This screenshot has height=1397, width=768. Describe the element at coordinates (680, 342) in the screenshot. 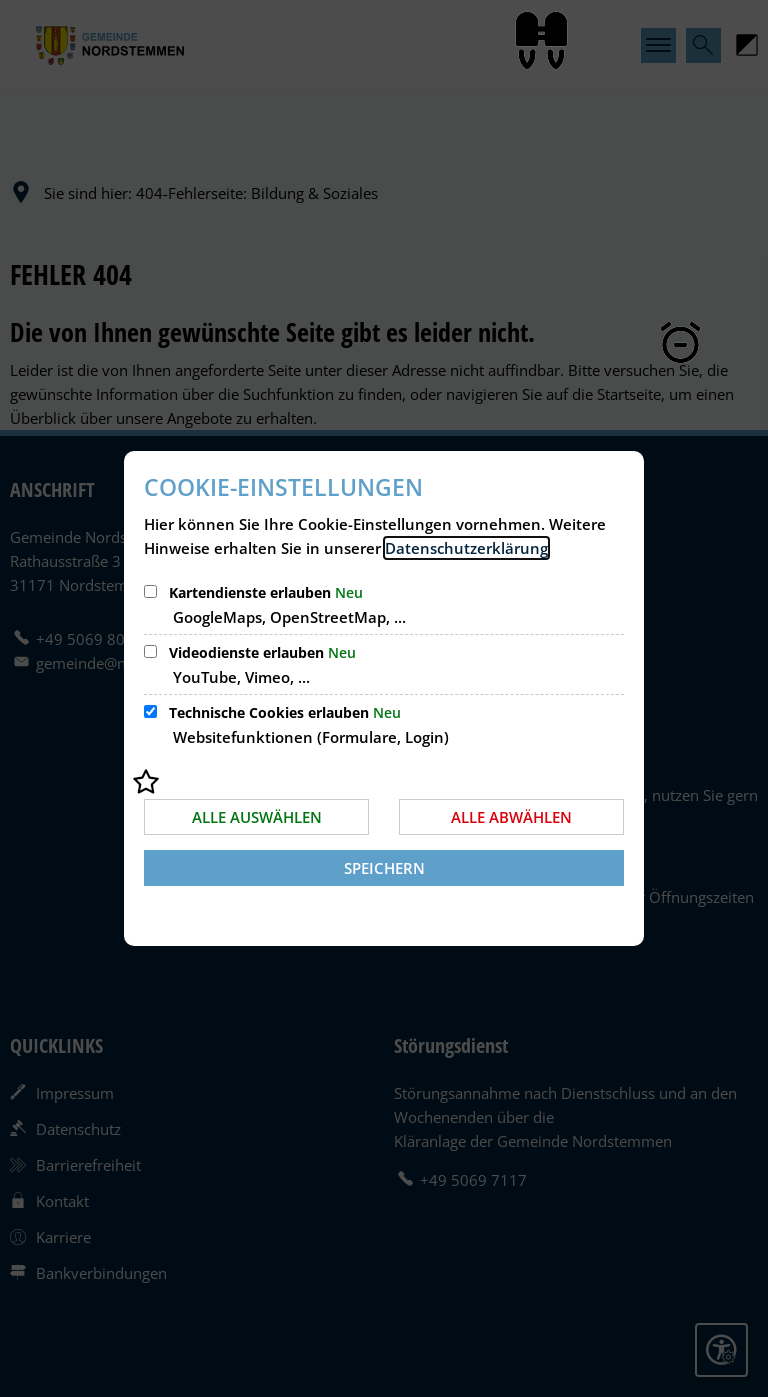

I see `remove or delete an alarm` at that location.